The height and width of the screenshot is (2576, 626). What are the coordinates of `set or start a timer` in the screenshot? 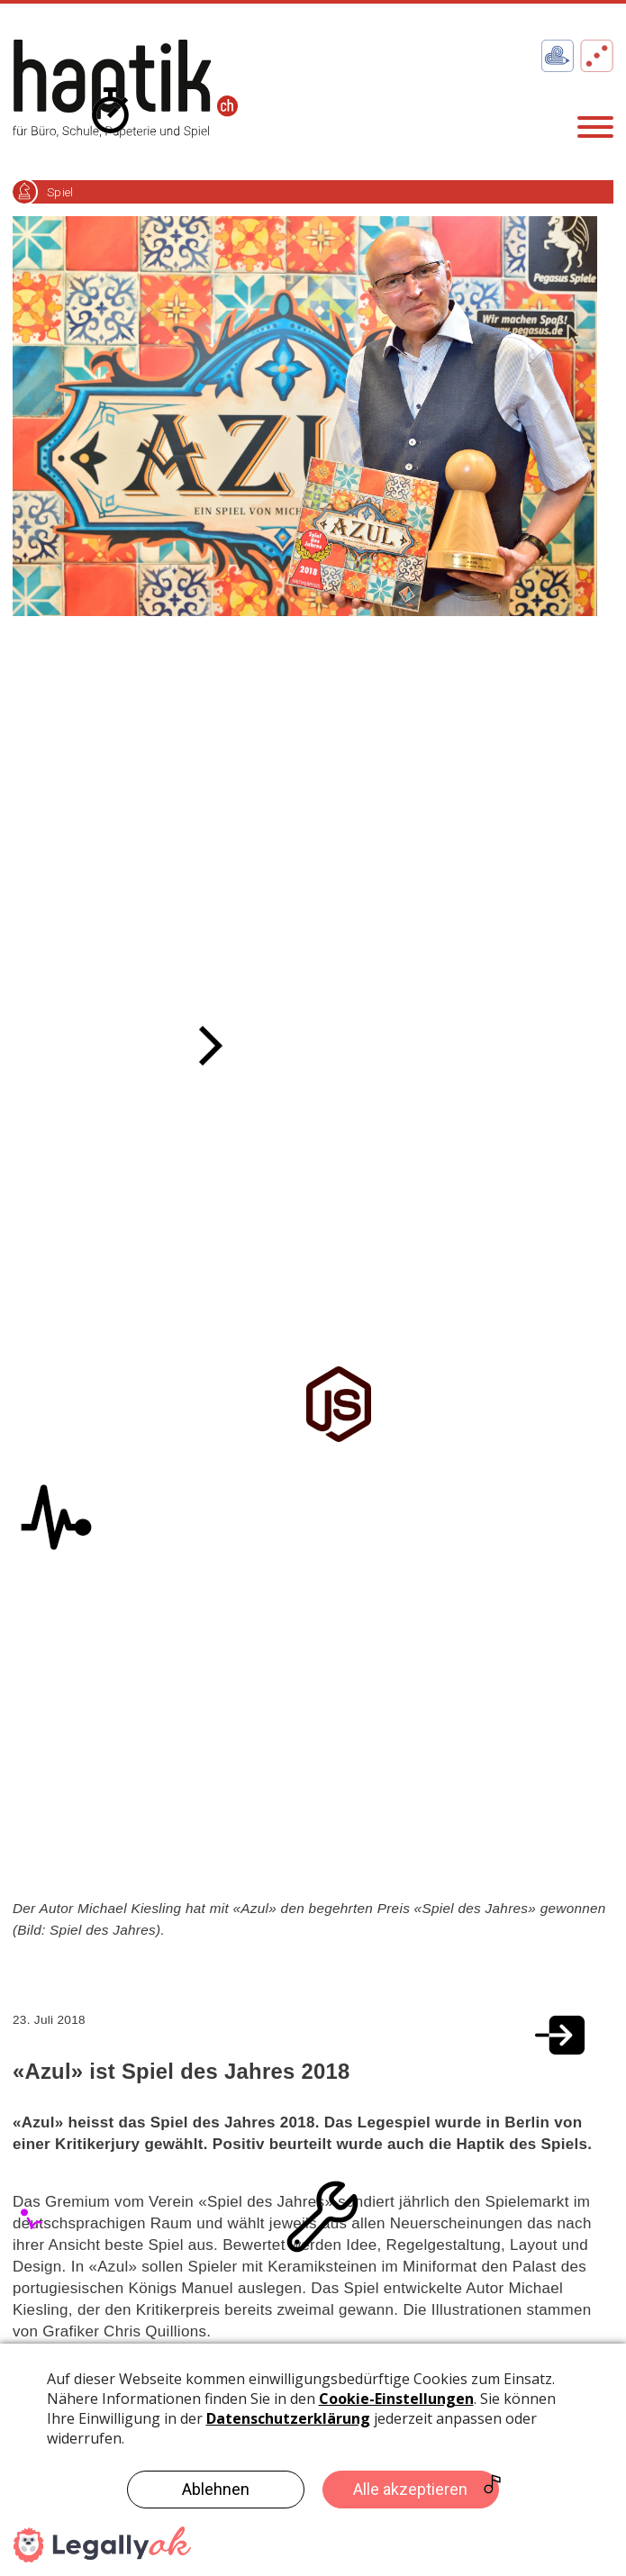 It's located at (110, 110).